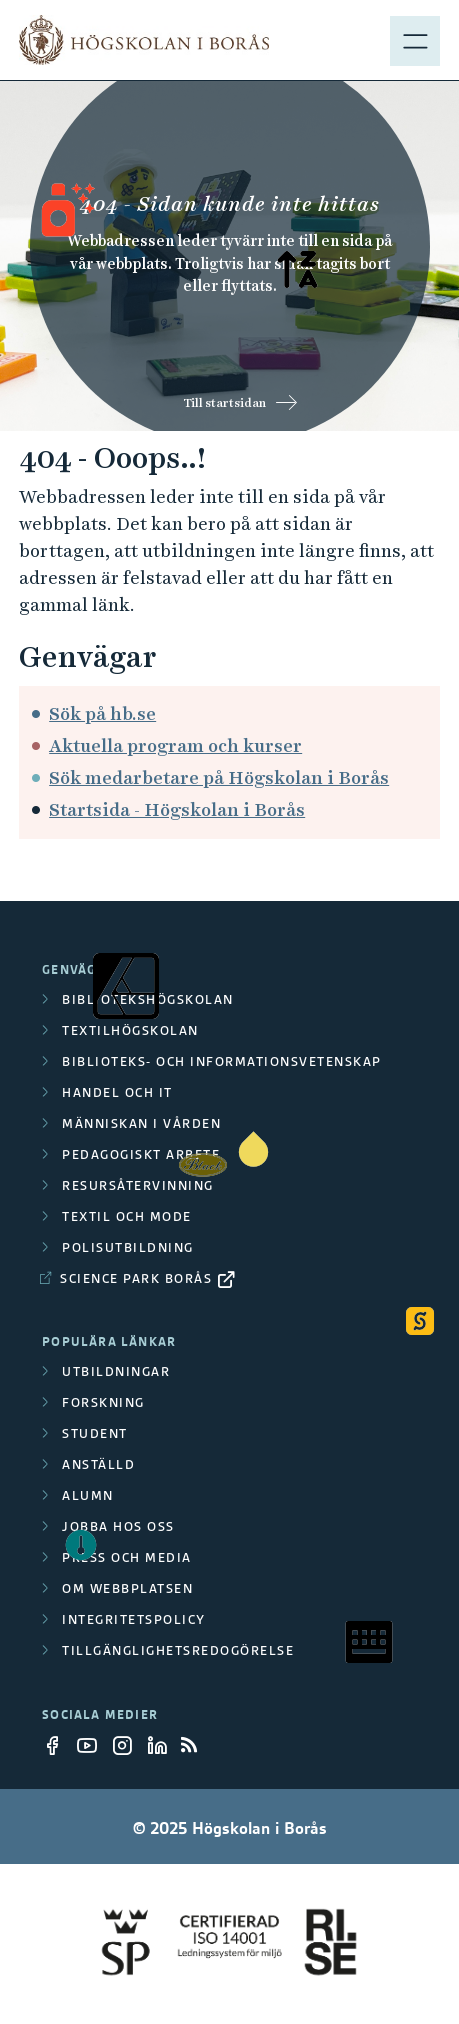  Describe the element at coordinates (420, 1321) in the screenshot. I see `sellcast brand logo` at that location.